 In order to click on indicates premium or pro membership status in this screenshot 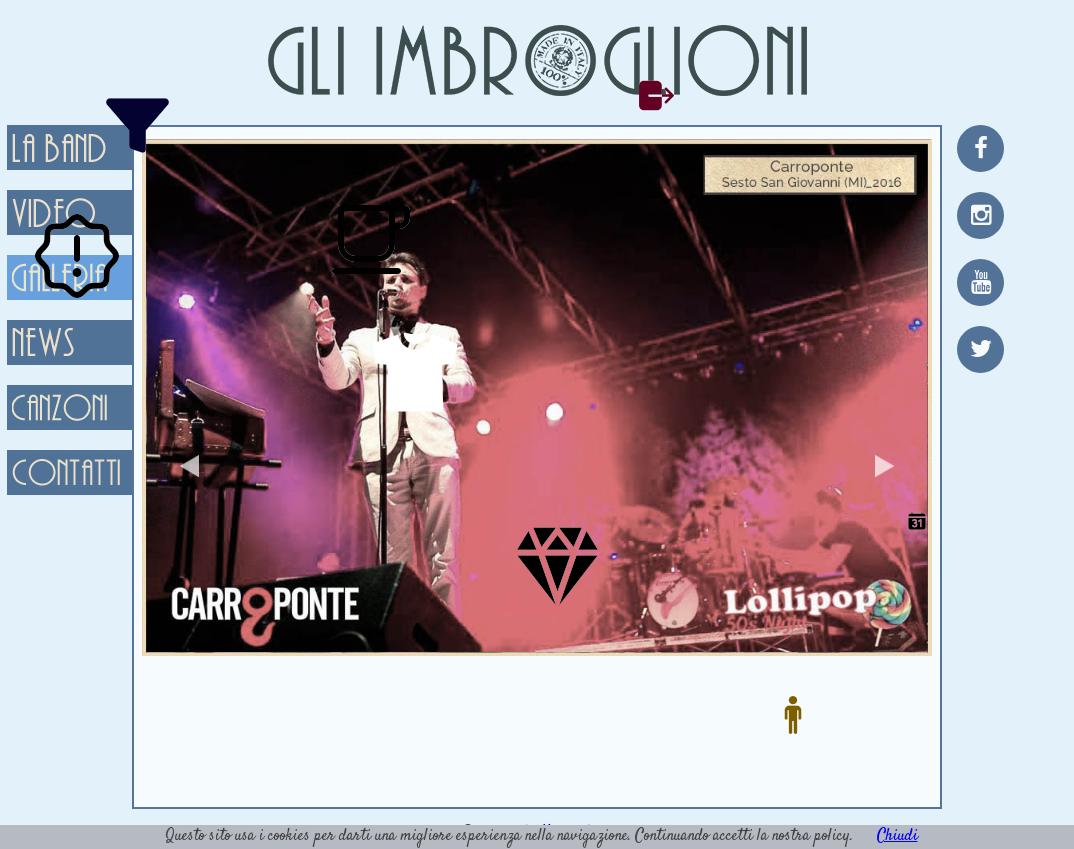, I will do `click(557, 566)`.